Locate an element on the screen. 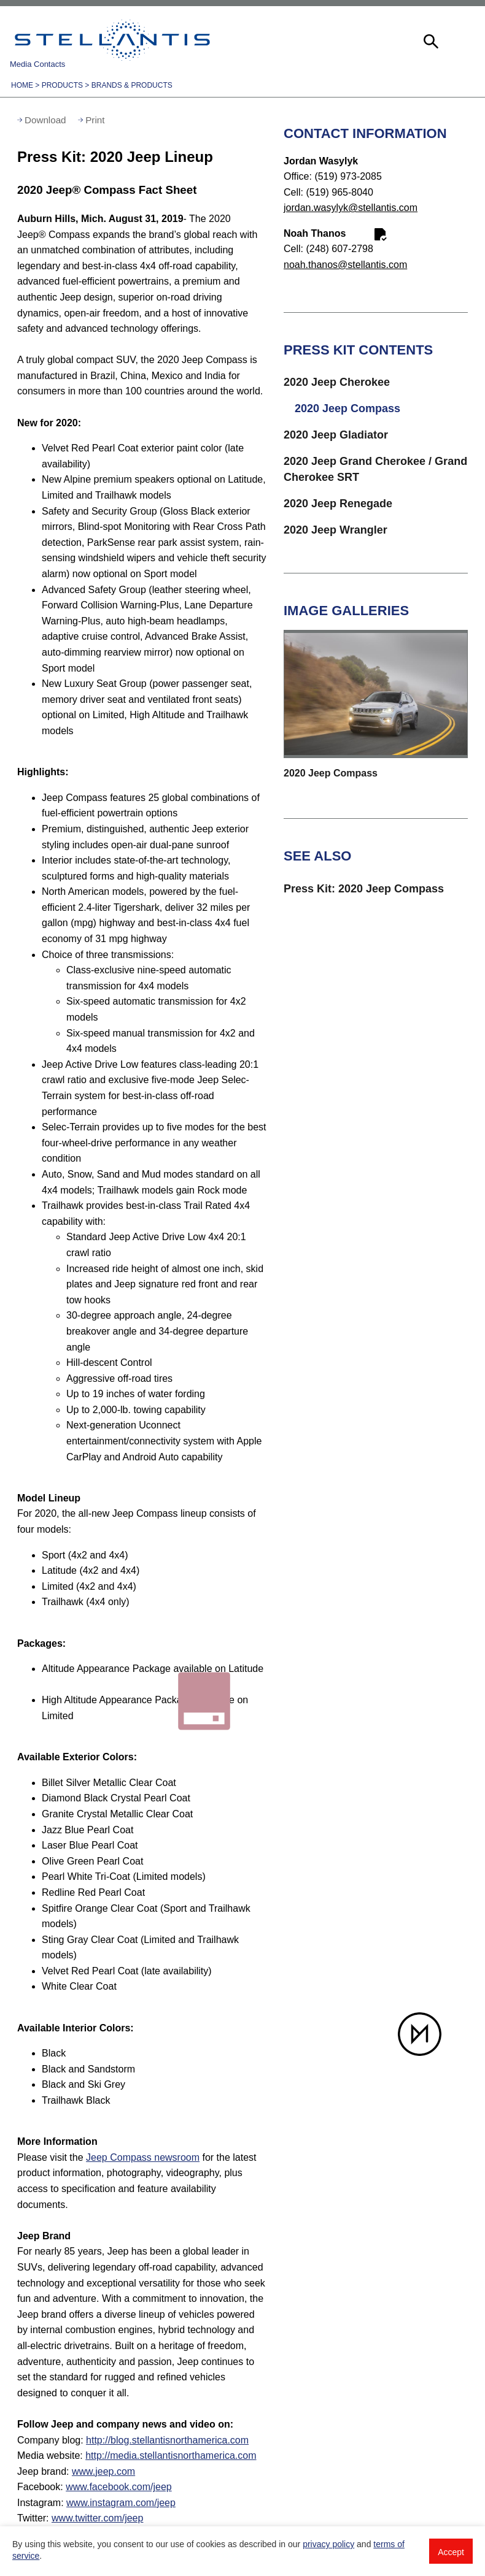 The image size is (485, 2576). file successfully uploaded or verified is located at coordinates (380, 234).